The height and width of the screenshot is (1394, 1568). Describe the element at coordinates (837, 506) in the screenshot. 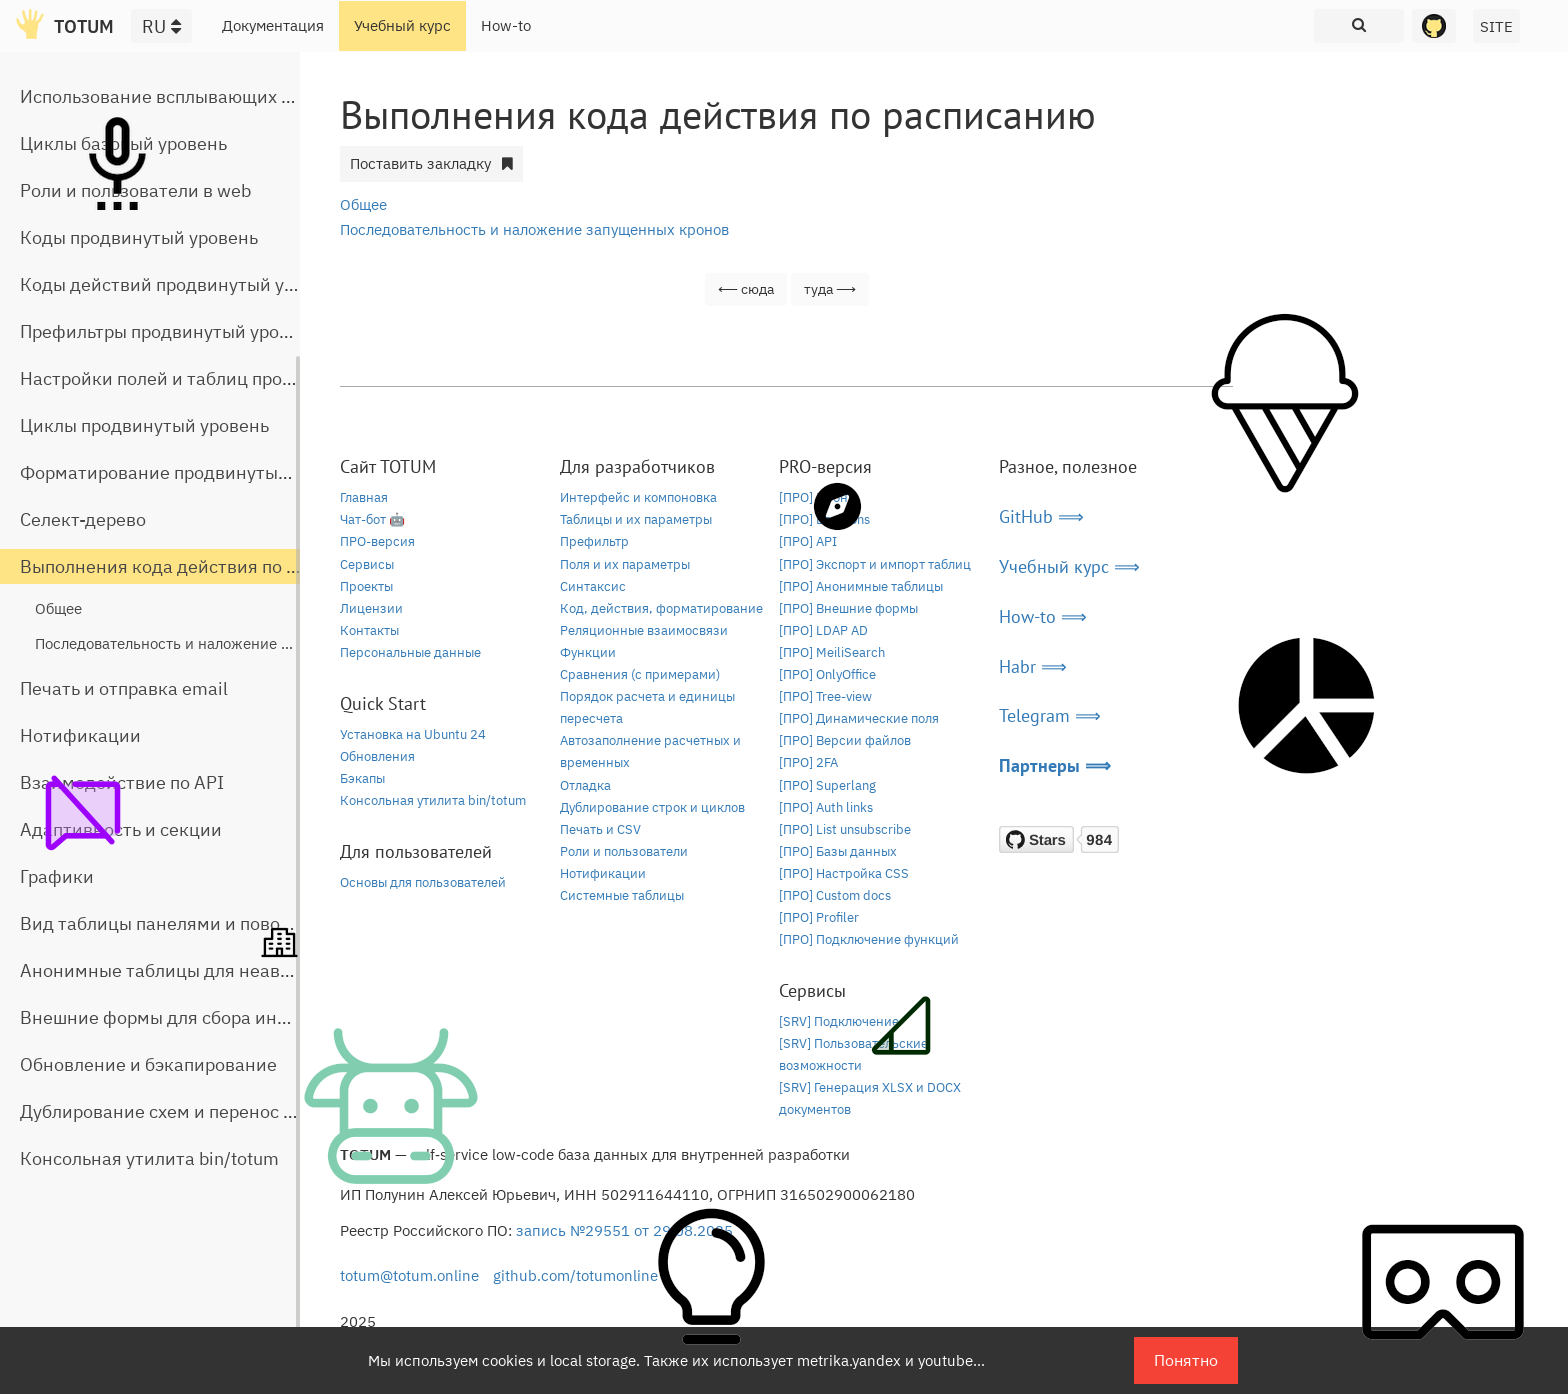

I see `access navigation or direction features` at that location.